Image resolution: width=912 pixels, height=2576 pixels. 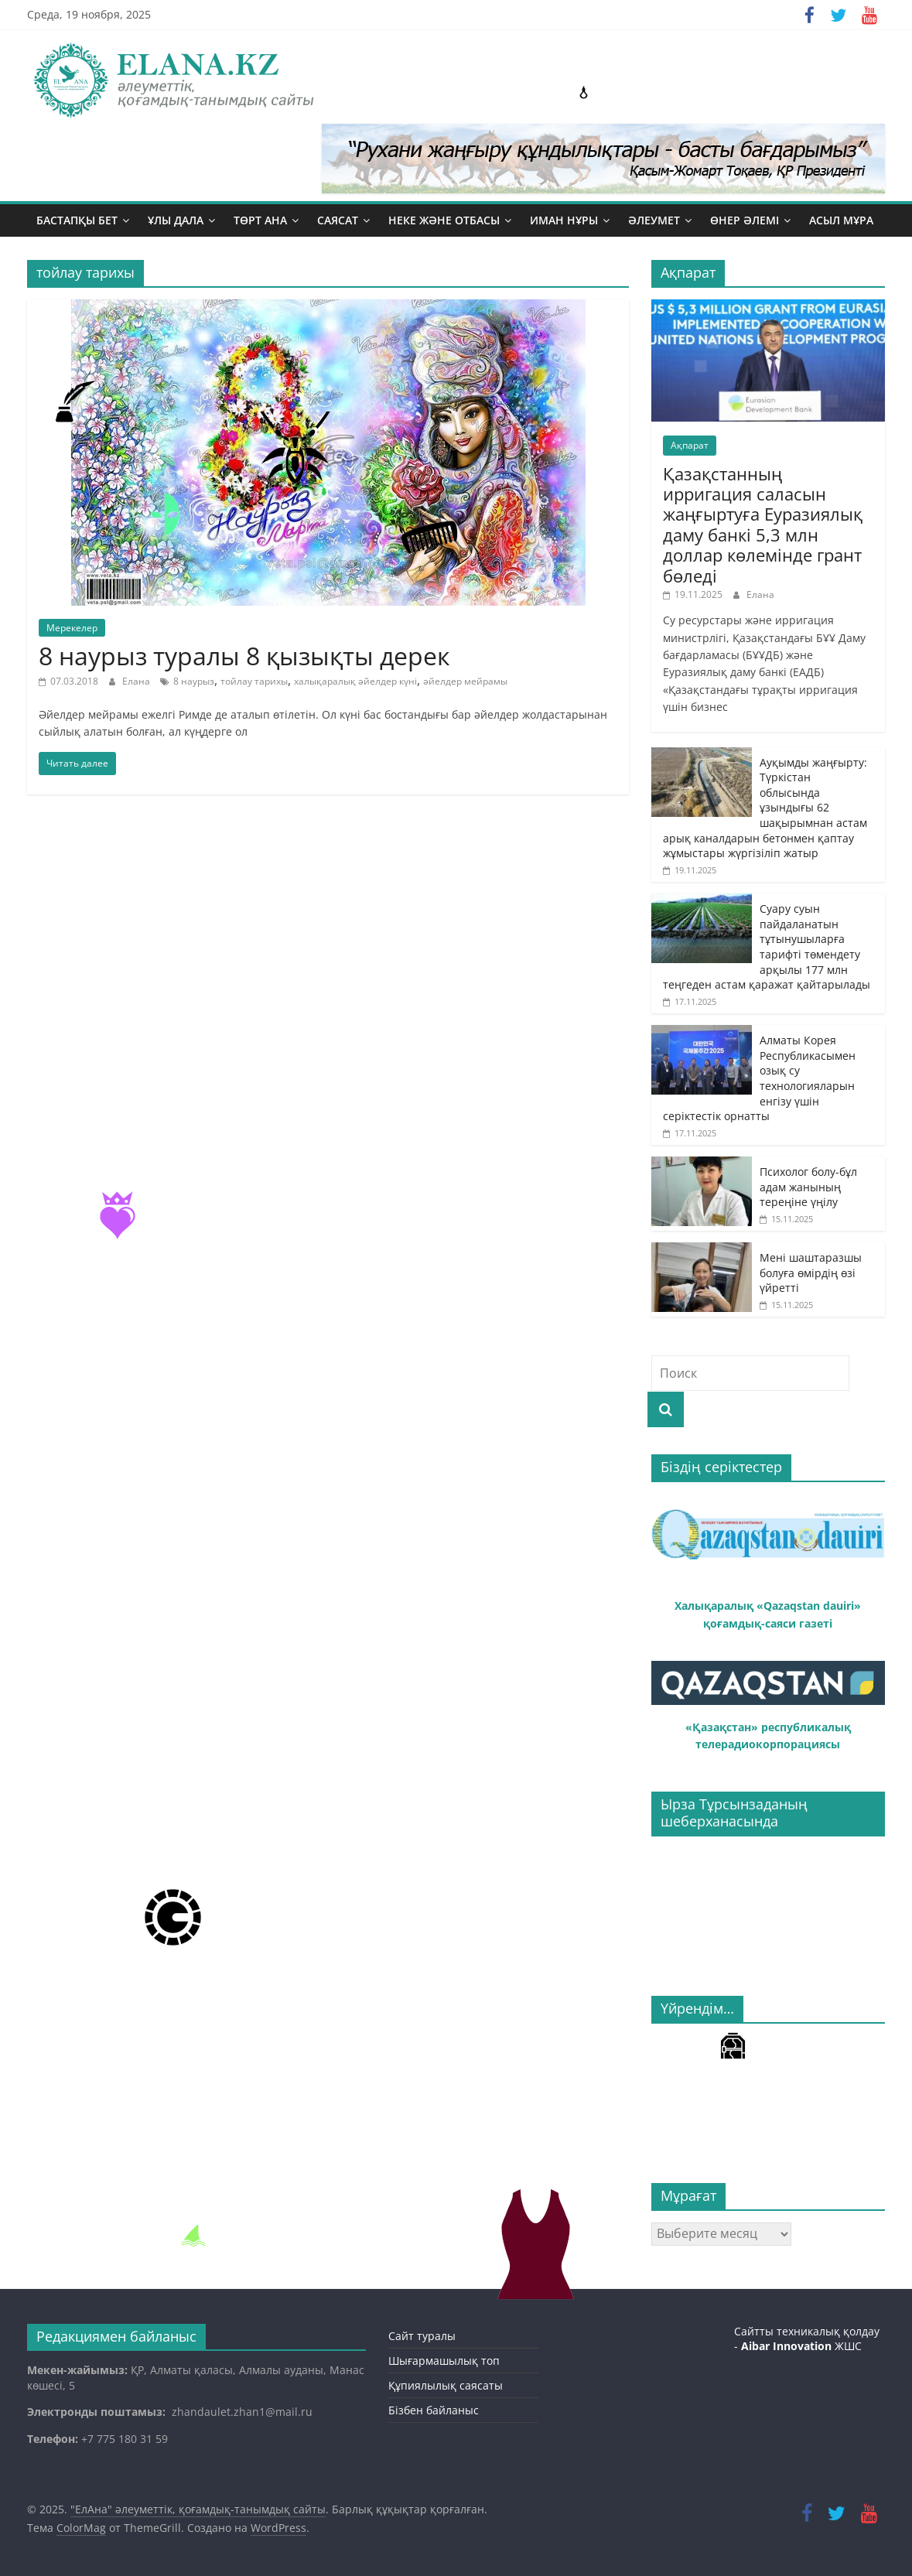 I want to click on mark as favorite or premium content, so click(x=118, y=1215).